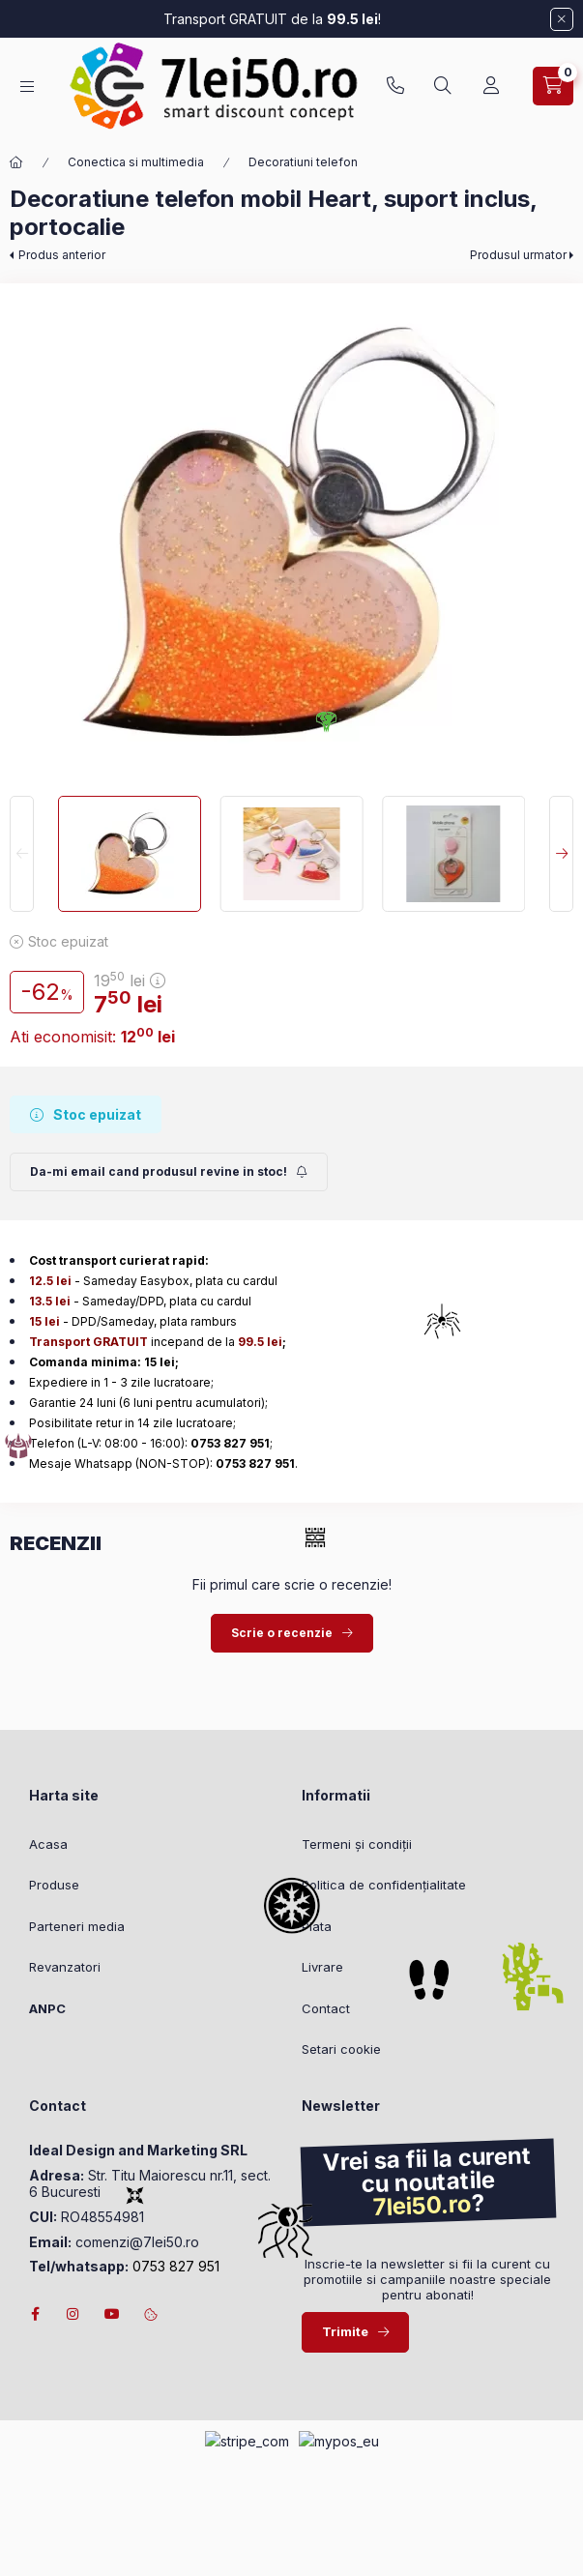 The height and width of the screenshot is (2576, 583). Describe the element at coordinates (442, 1321) in the screenshot. I see `indicates spider enemy or creature in game` at that location.